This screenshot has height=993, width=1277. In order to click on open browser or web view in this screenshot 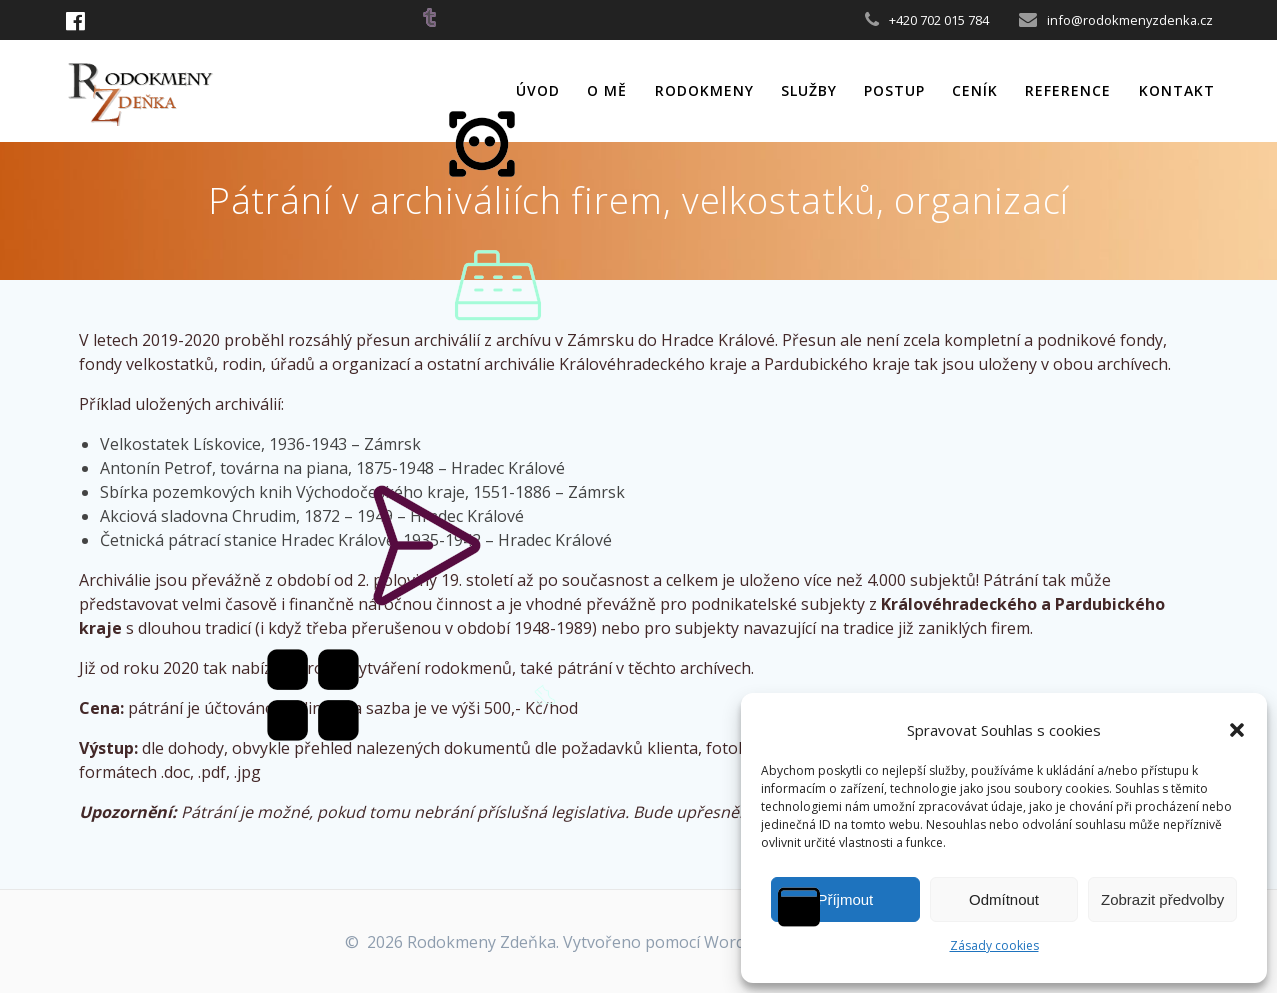, I will do `click(799, 907)`.